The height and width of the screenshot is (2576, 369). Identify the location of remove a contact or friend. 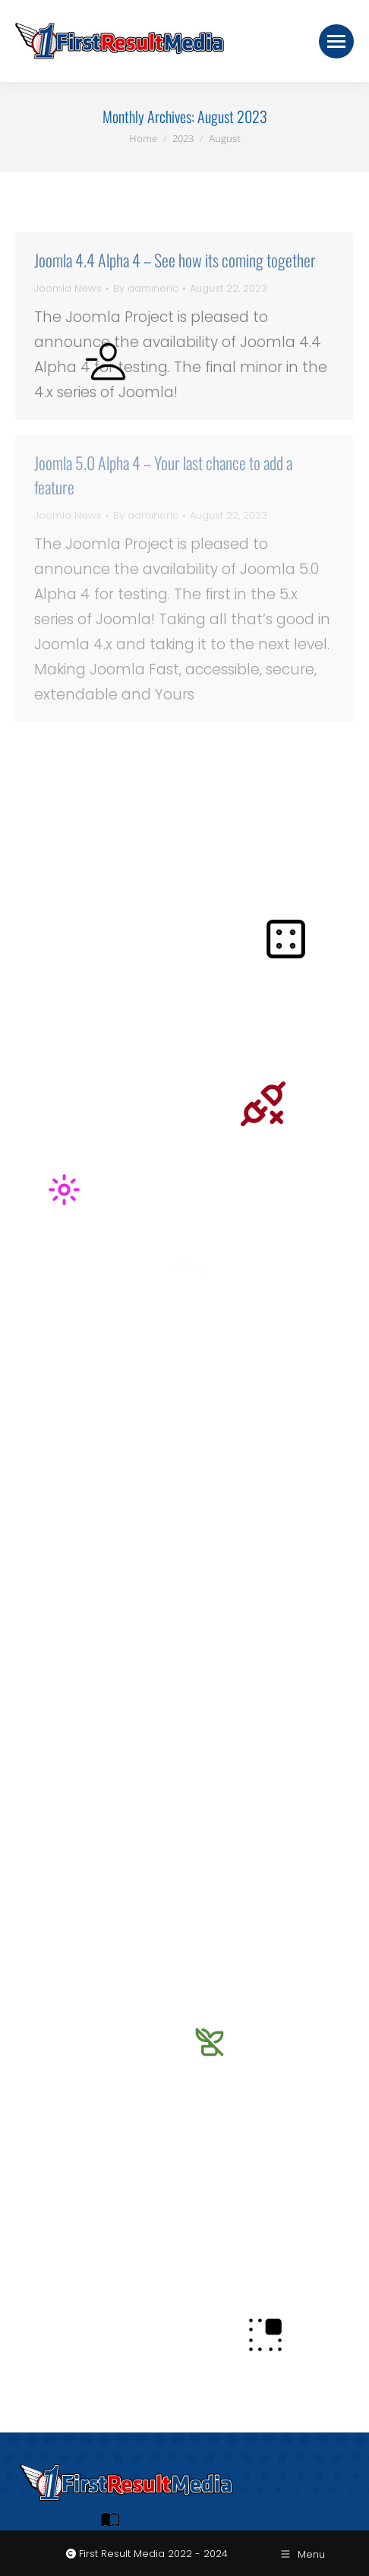
(106, 361).